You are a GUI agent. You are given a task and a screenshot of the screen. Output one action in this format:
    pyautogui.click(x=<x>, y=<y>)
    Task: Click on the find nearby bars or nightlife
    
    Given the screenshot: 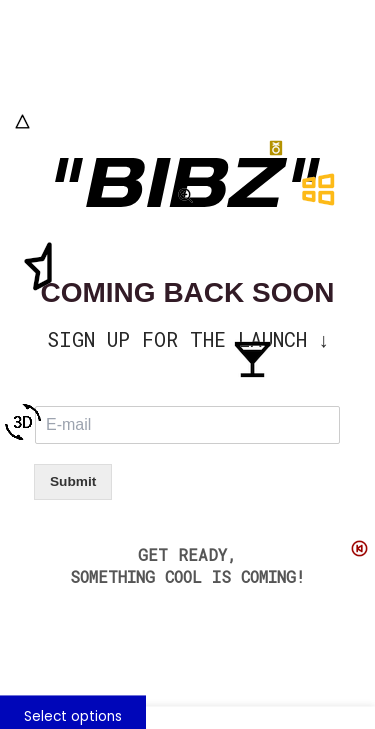 What is the action you would take?
    pyautogui.click(x=252, y=359)
    